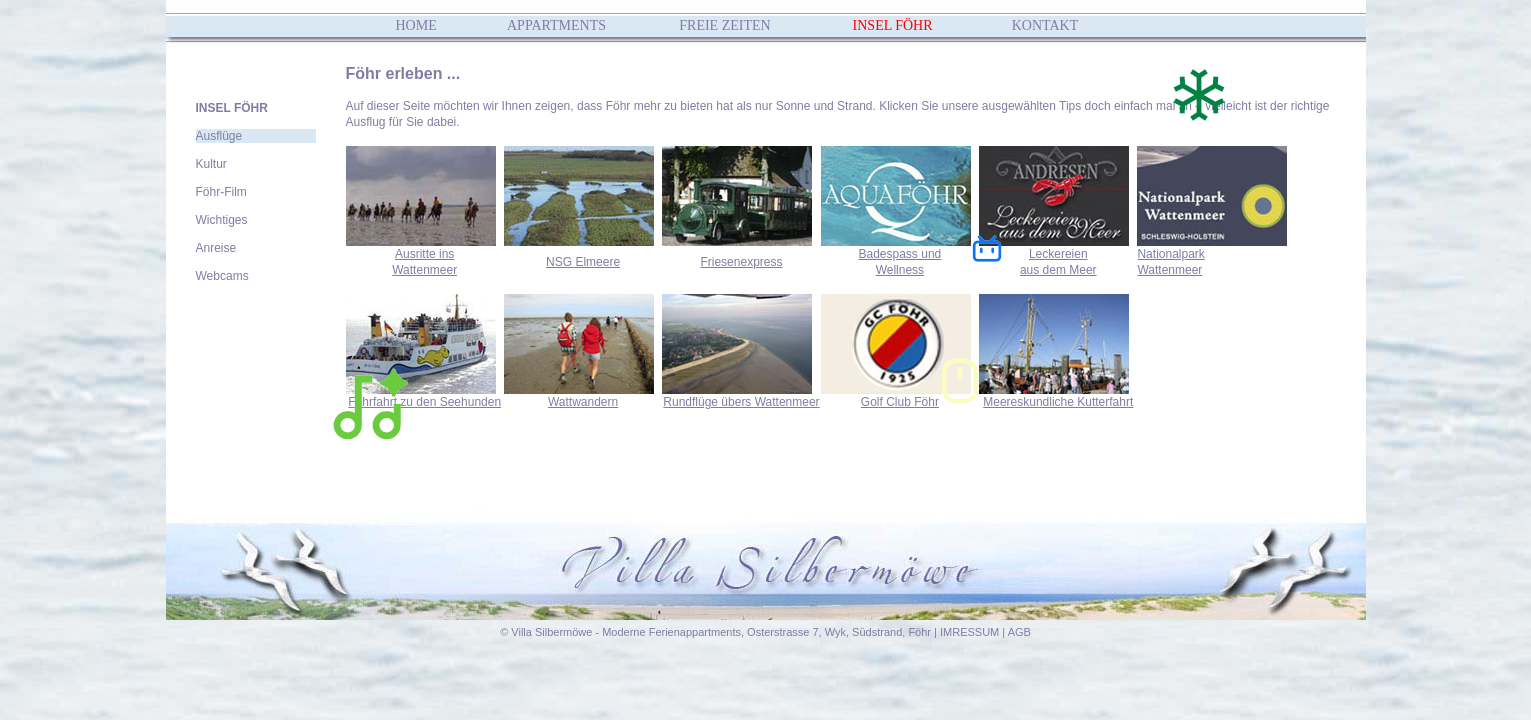 This screenshot has width=1531, height=720. Describe the element at coordinates (960, 381) in the screenshot. I see `indicates mouse input device connected` at that location.